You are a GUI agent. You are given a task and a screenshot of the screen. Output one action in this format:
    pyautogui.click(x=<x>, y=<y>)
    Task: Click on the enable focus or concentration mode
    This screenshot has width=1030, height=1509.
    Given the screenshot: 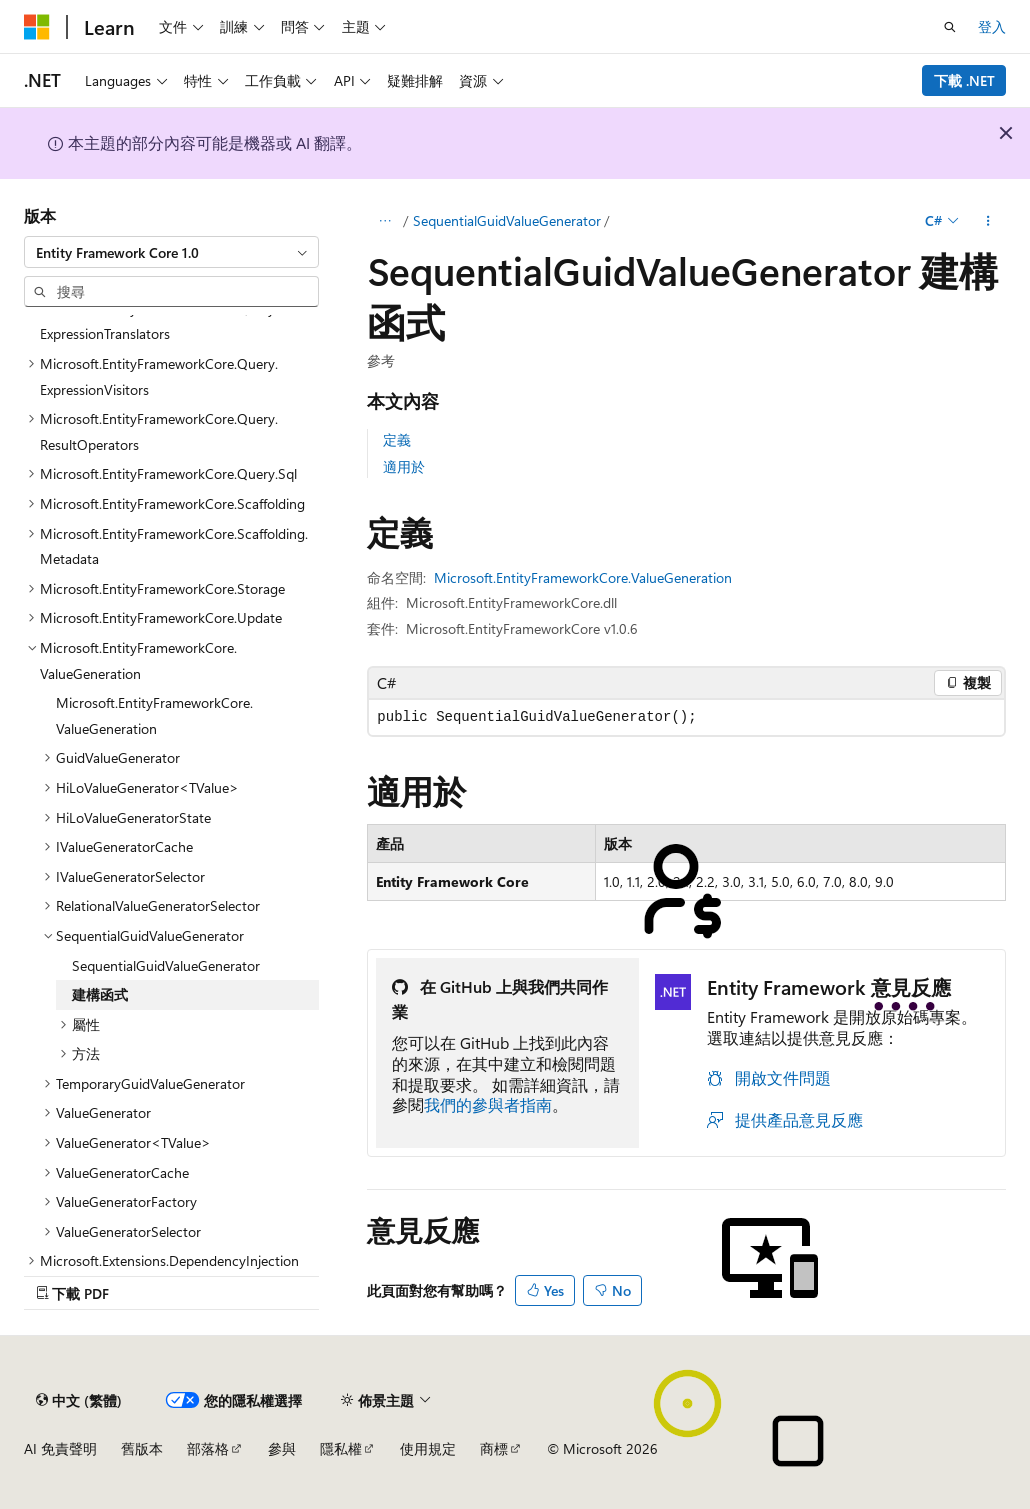 What is the action you would take?
    pyautogui.click(x=687, y=1403)
    